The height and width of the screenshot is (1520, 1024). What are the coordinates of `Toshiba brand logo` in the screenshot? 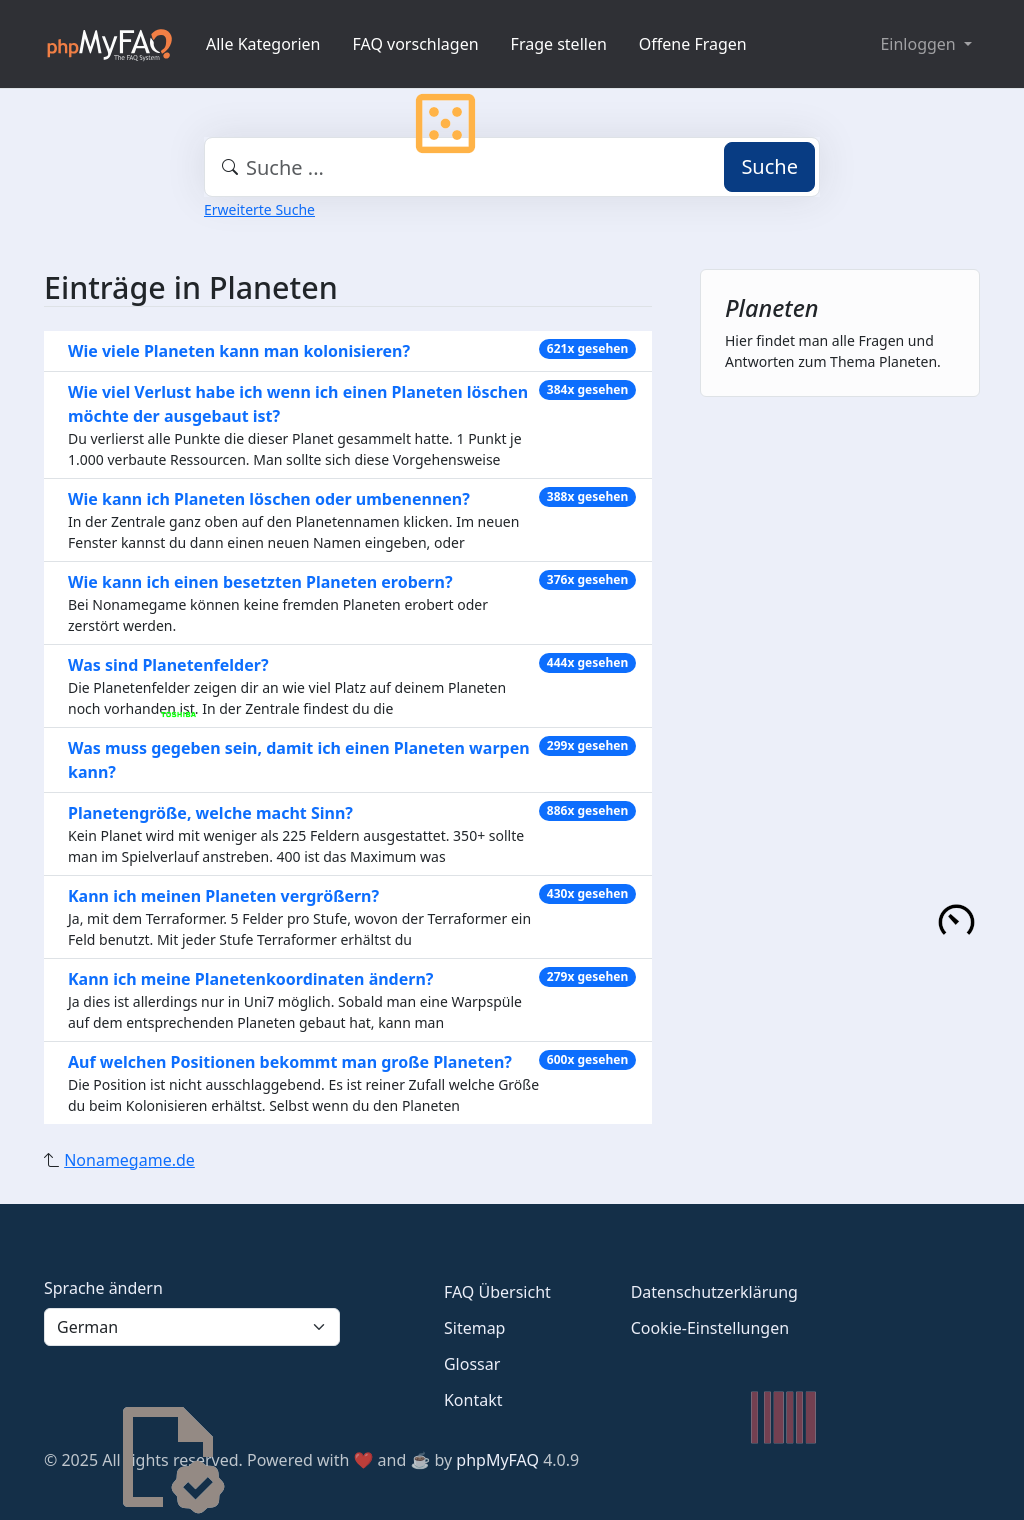 It's located at (178, 714).